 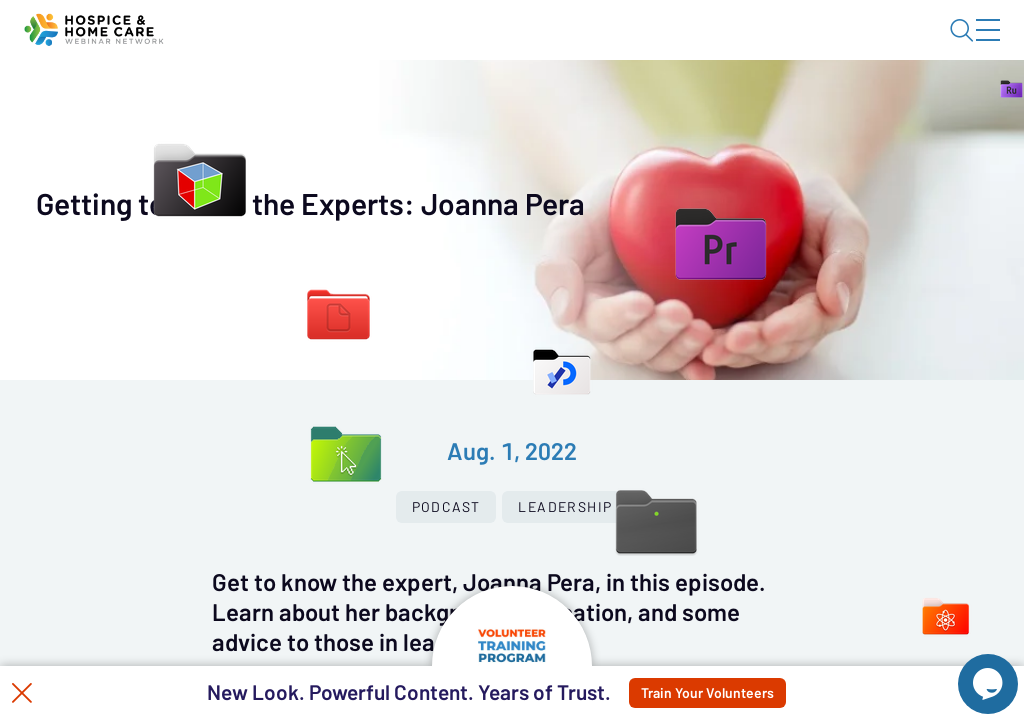 What do you see at coordinates (338, 314) in the screenshot?
I see `open your documents folder` at bounding box center [338, 314].